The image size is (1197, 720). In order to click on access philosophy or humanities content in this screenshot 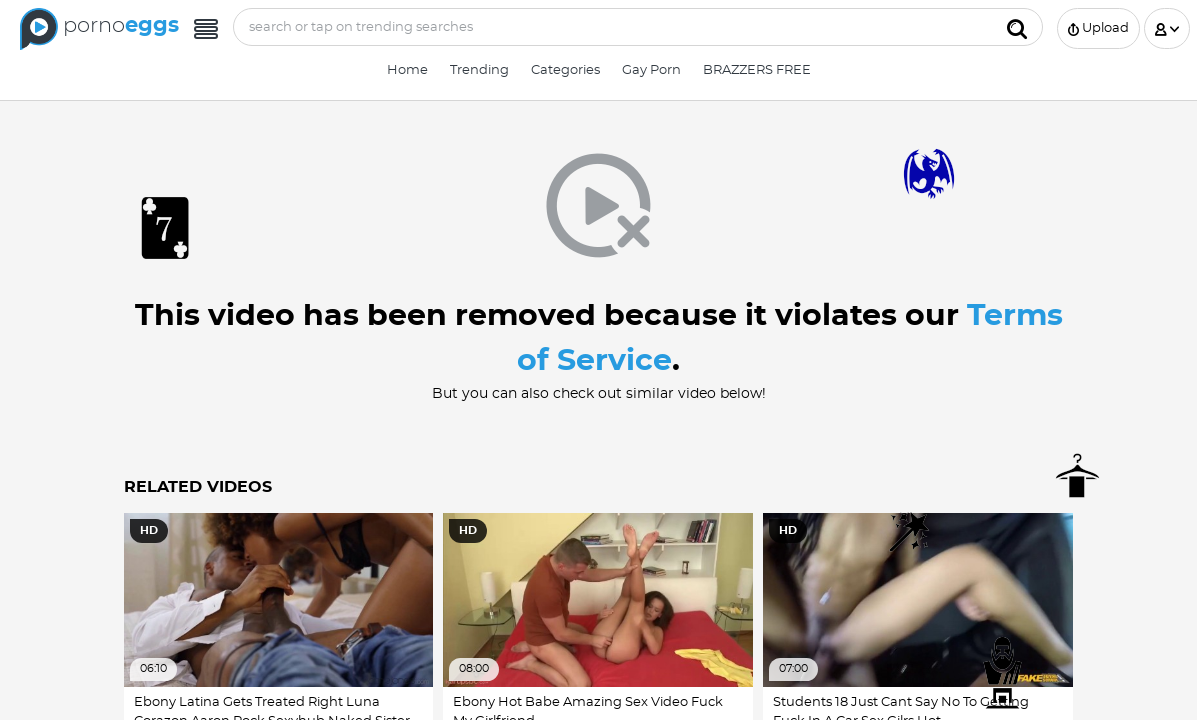, I will do `click(1002, 671)`.